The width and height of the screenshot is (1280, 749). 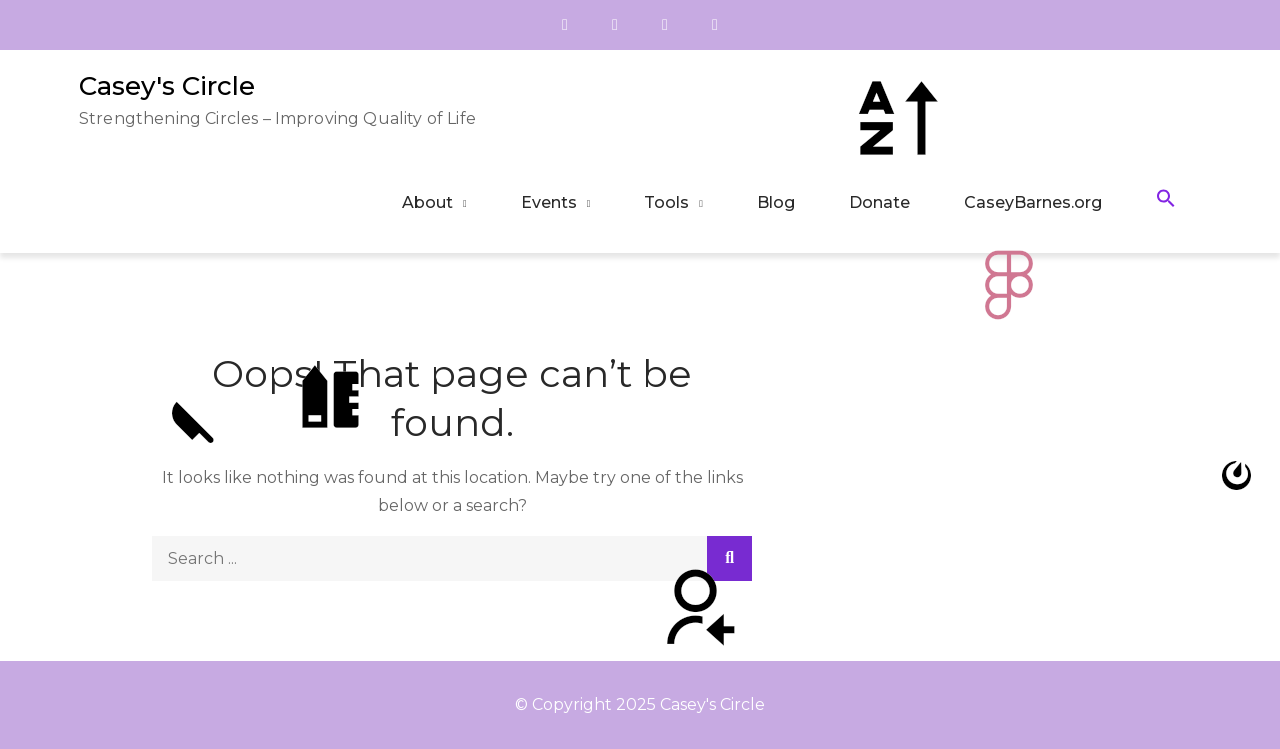 What do you see at coordinates (1009, 285) in the screenshot?
I see `open Figma design tool` at bounding box center [1009, 285].